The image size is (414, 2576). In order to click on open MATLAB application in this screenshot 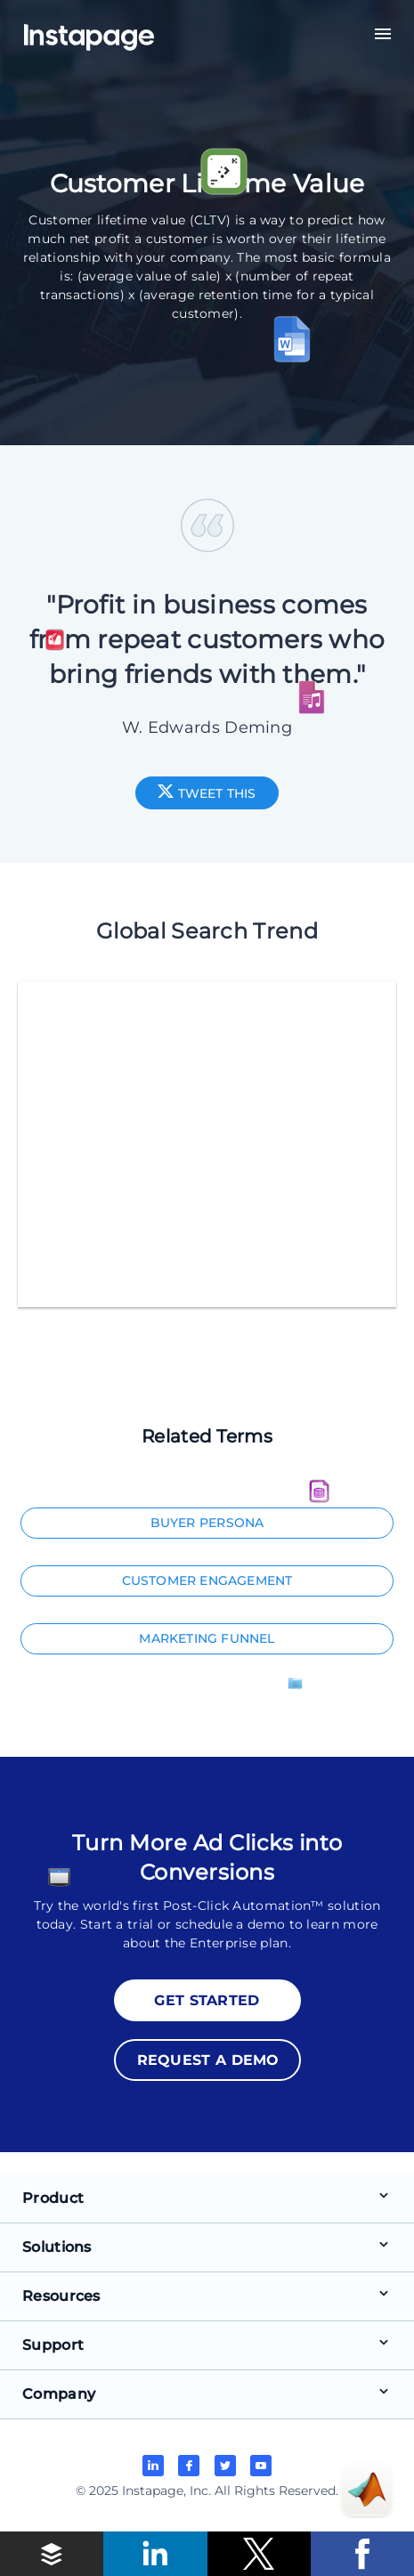, I will do `click(367, 2490)`.